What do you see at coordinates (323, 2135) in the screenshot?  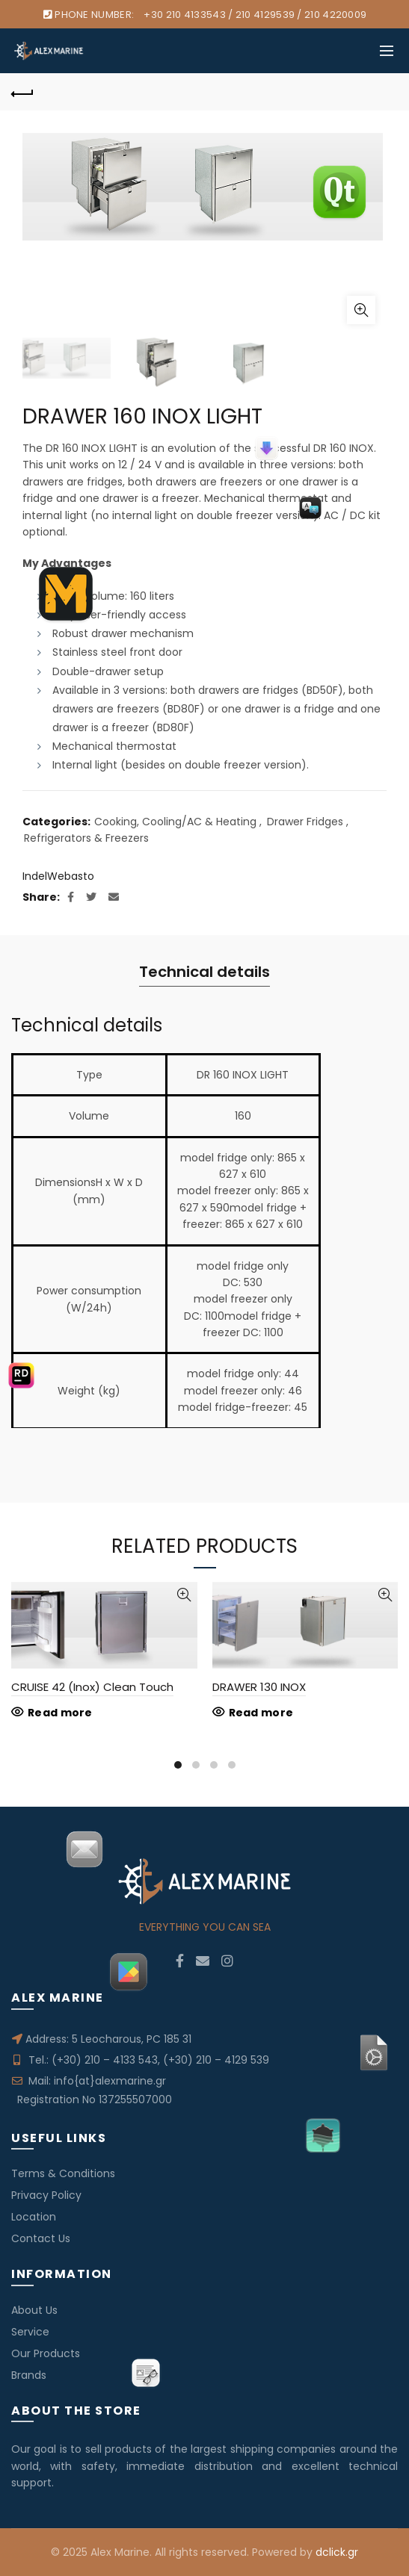 I see `launch the GNOME Mines game` at bounding box center [323, 2135].